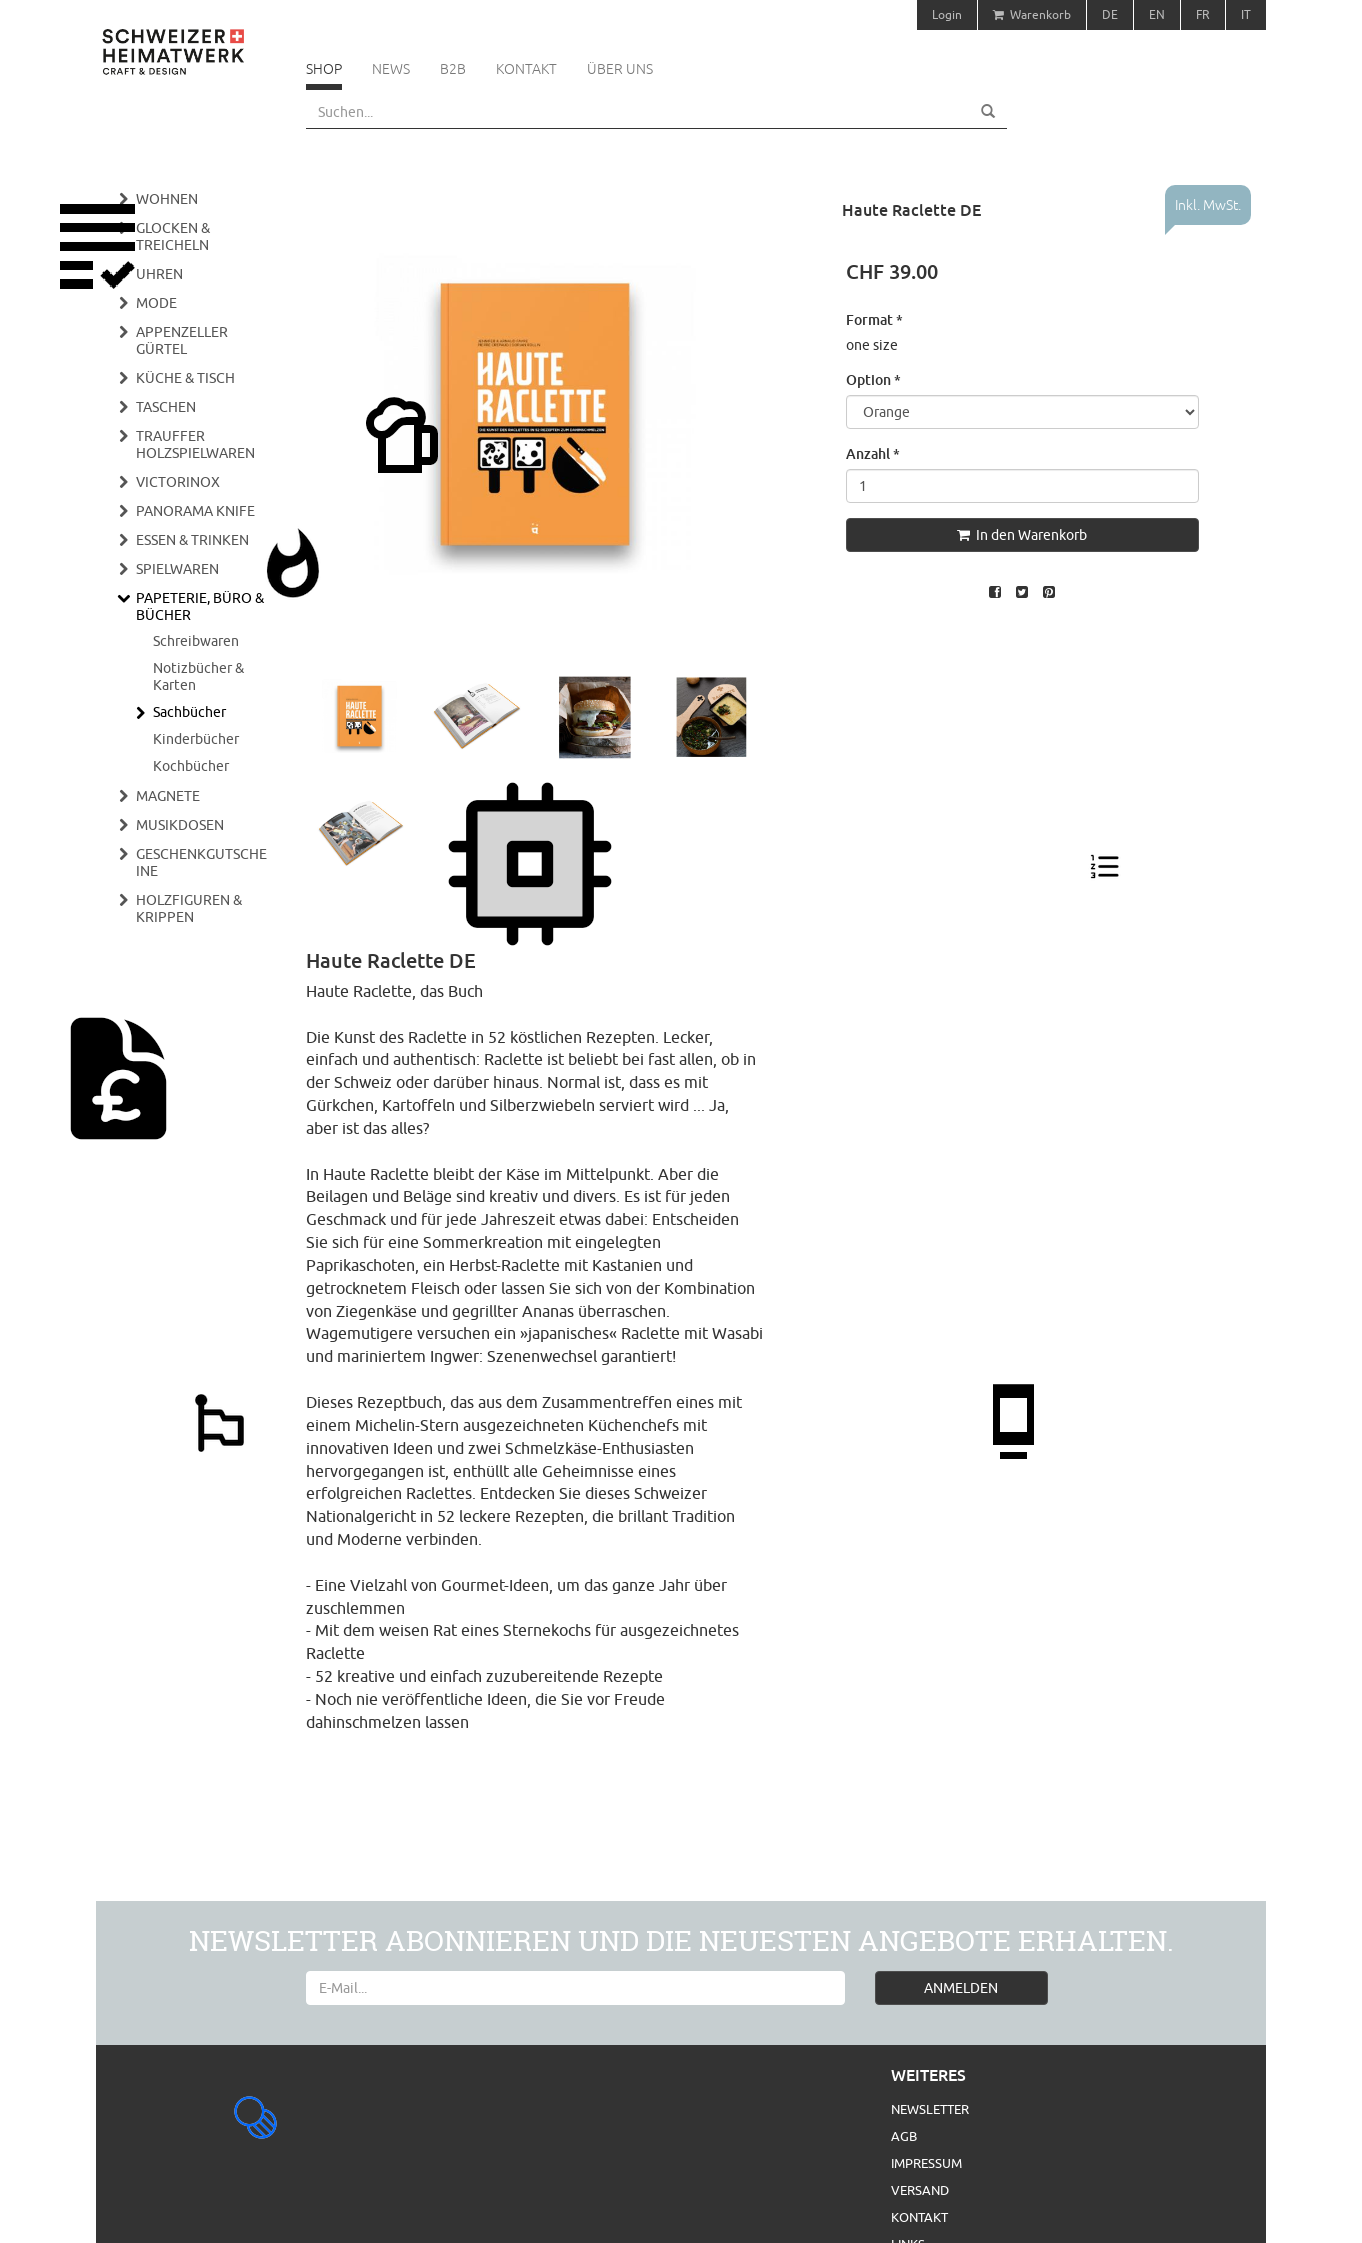  What do you see at coordinates (255, 2117) in the screenshot?
I see `subtract or remove a shape from selection` at bounding box center [255, 2117].